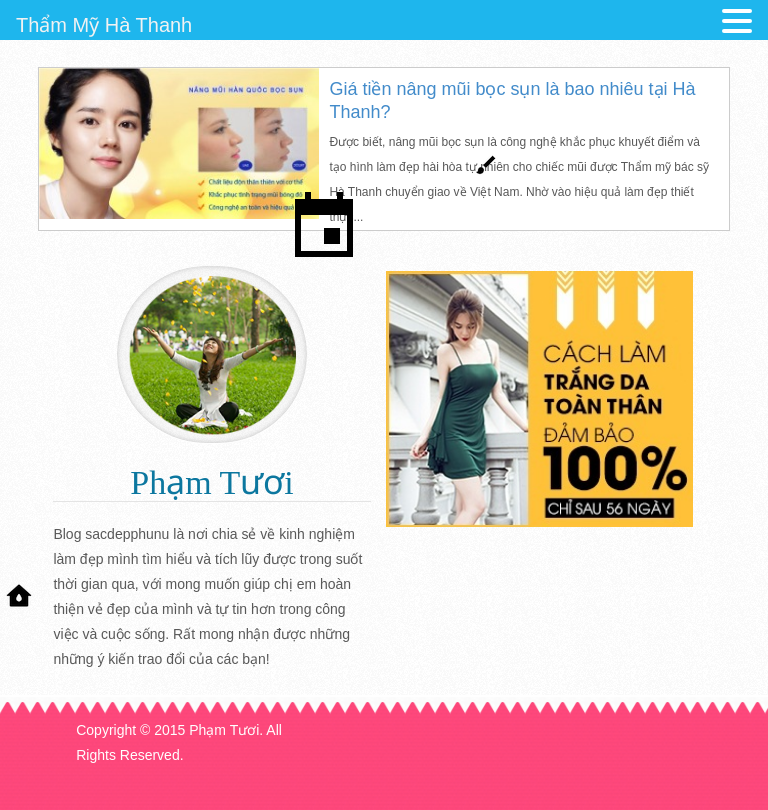  What do you see at coordinates (486, 165) in the screenshot?
I see `access drawing or painting tools` at bounding box center [486, 165].